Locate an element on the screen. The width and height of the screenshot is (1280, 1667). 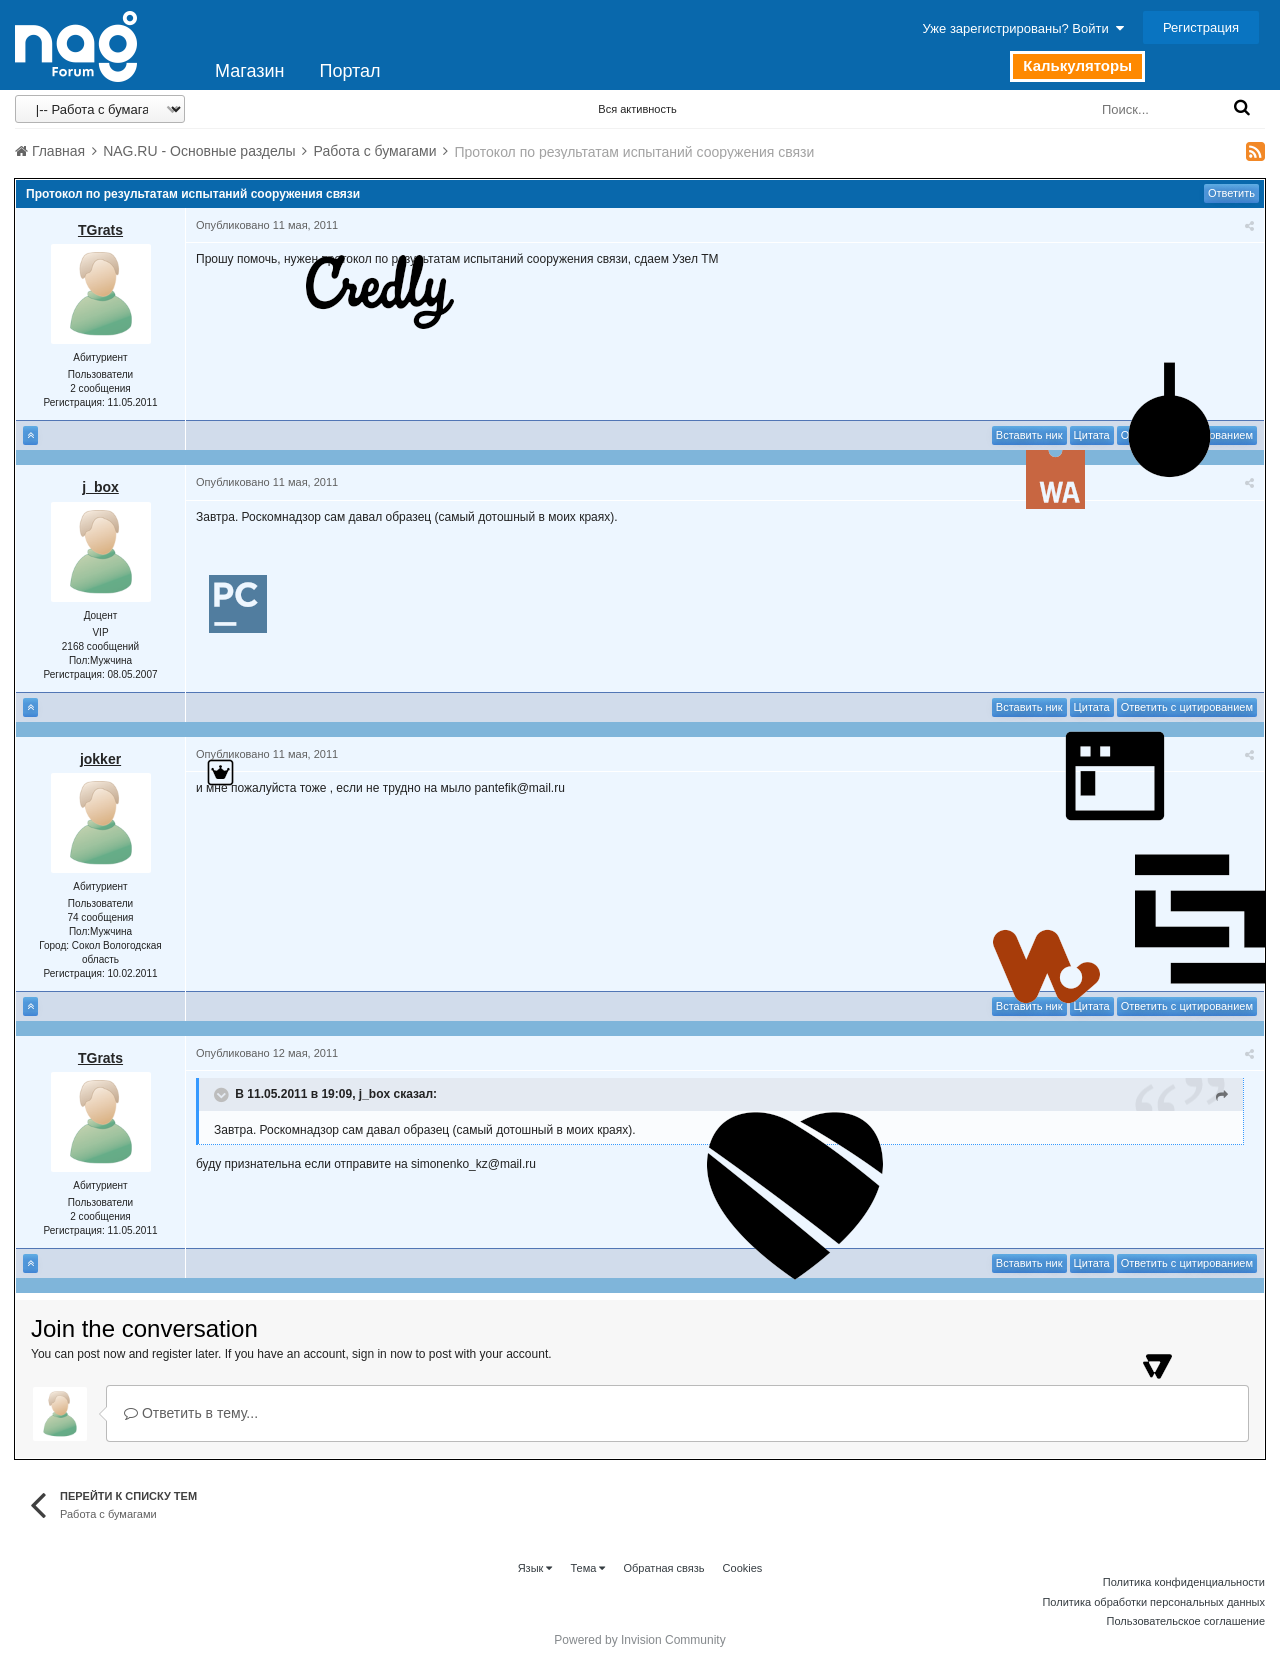
web awesome brand logo is located at coordinates (220, 772).